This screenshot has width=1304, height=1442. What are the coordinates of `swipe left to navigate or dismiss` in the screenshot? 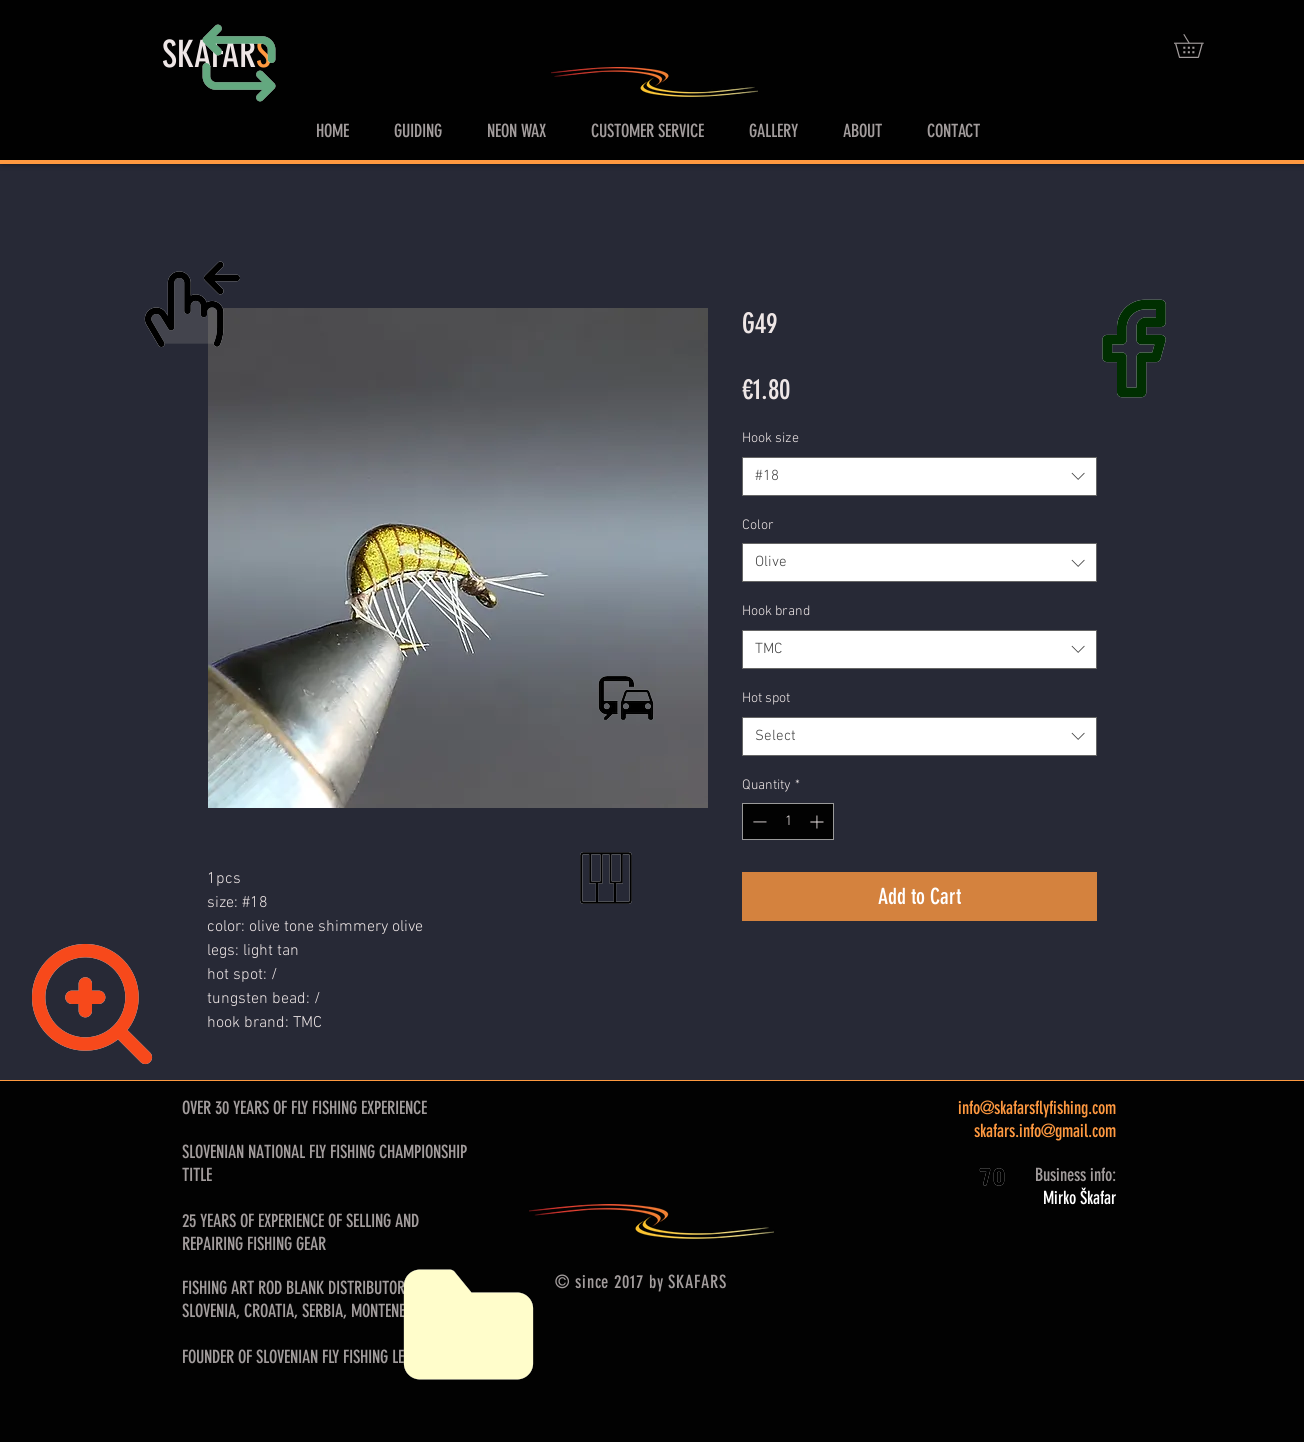 It's located at (187, 307).